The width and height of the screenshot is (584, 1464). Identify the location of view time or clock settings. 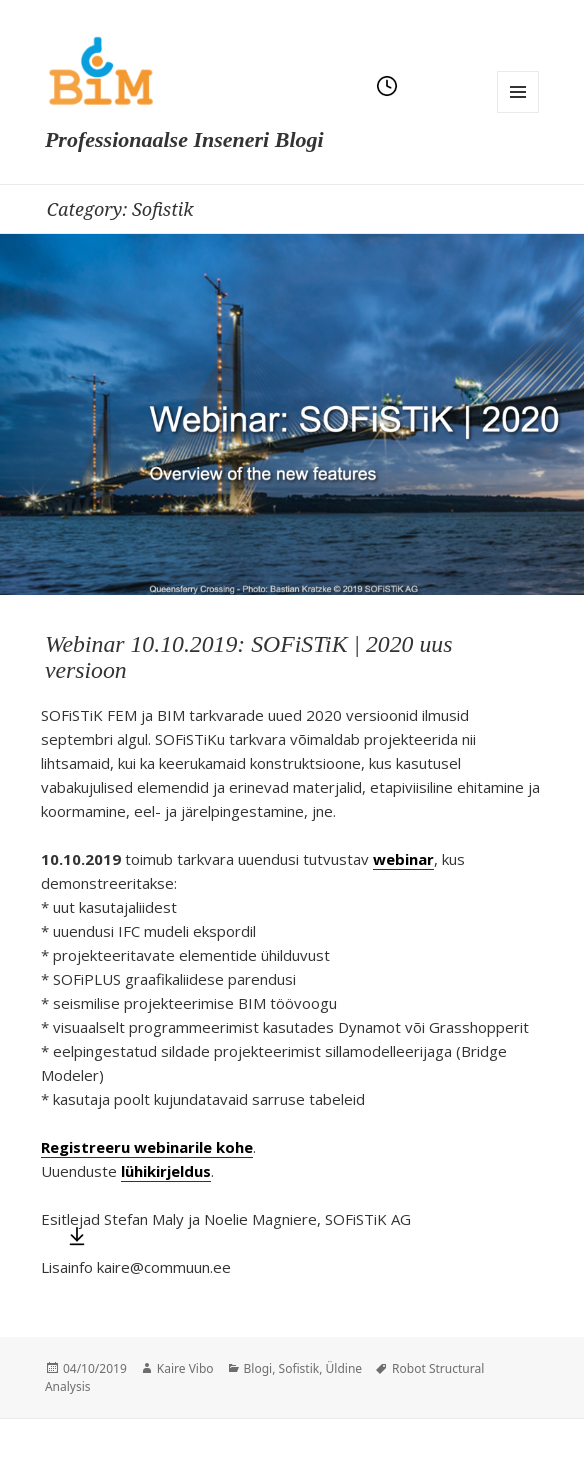
(387, 86).